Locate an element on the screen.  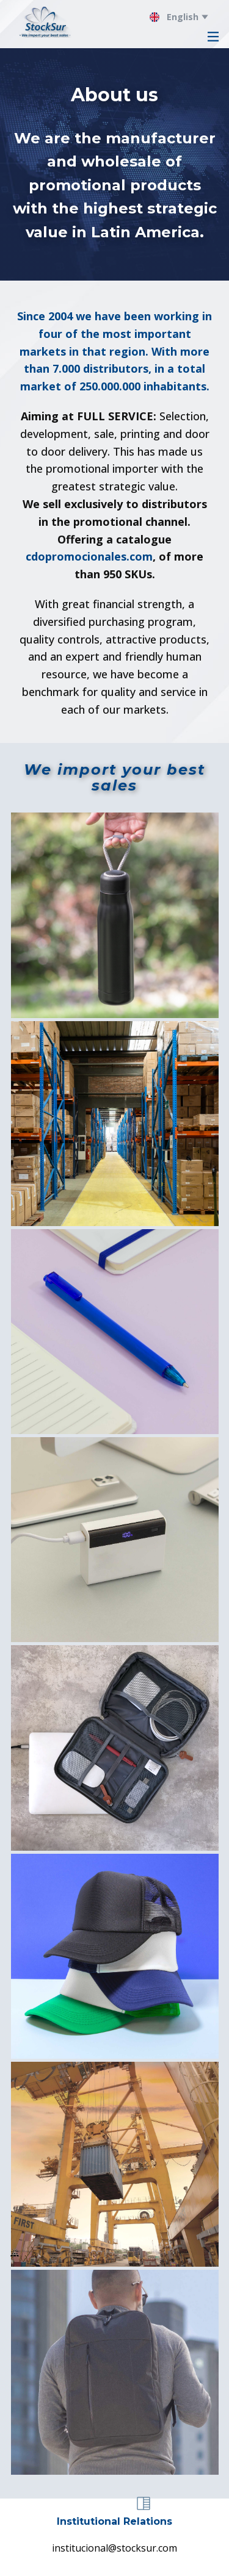
view solar panel status or energy production is located at coordinates (15, 2253).